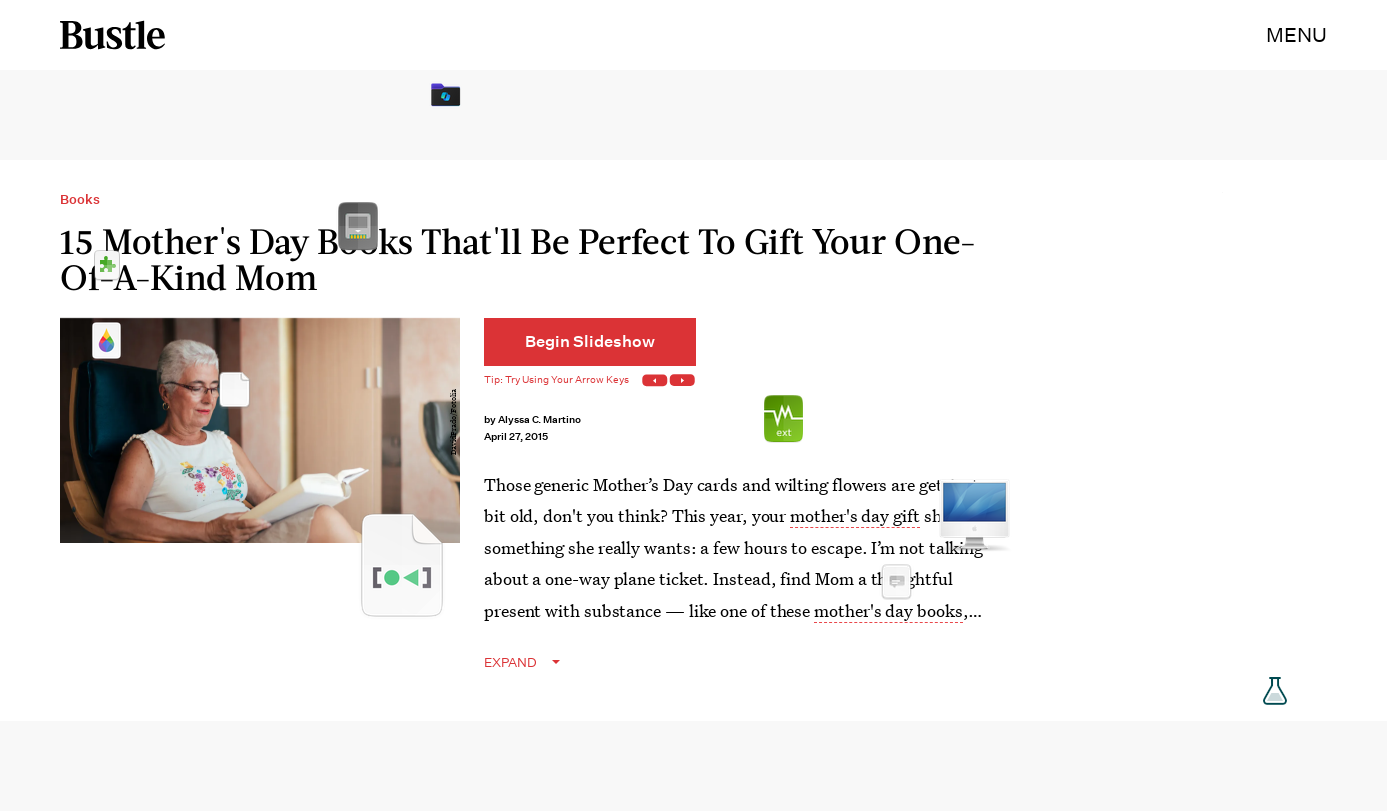 This screenshot has width=1387, height=811. What do you see at coordinates (783, 418) in the screenshot?
I see `virtualbox extension pack file` at bounding box center [783, 418].